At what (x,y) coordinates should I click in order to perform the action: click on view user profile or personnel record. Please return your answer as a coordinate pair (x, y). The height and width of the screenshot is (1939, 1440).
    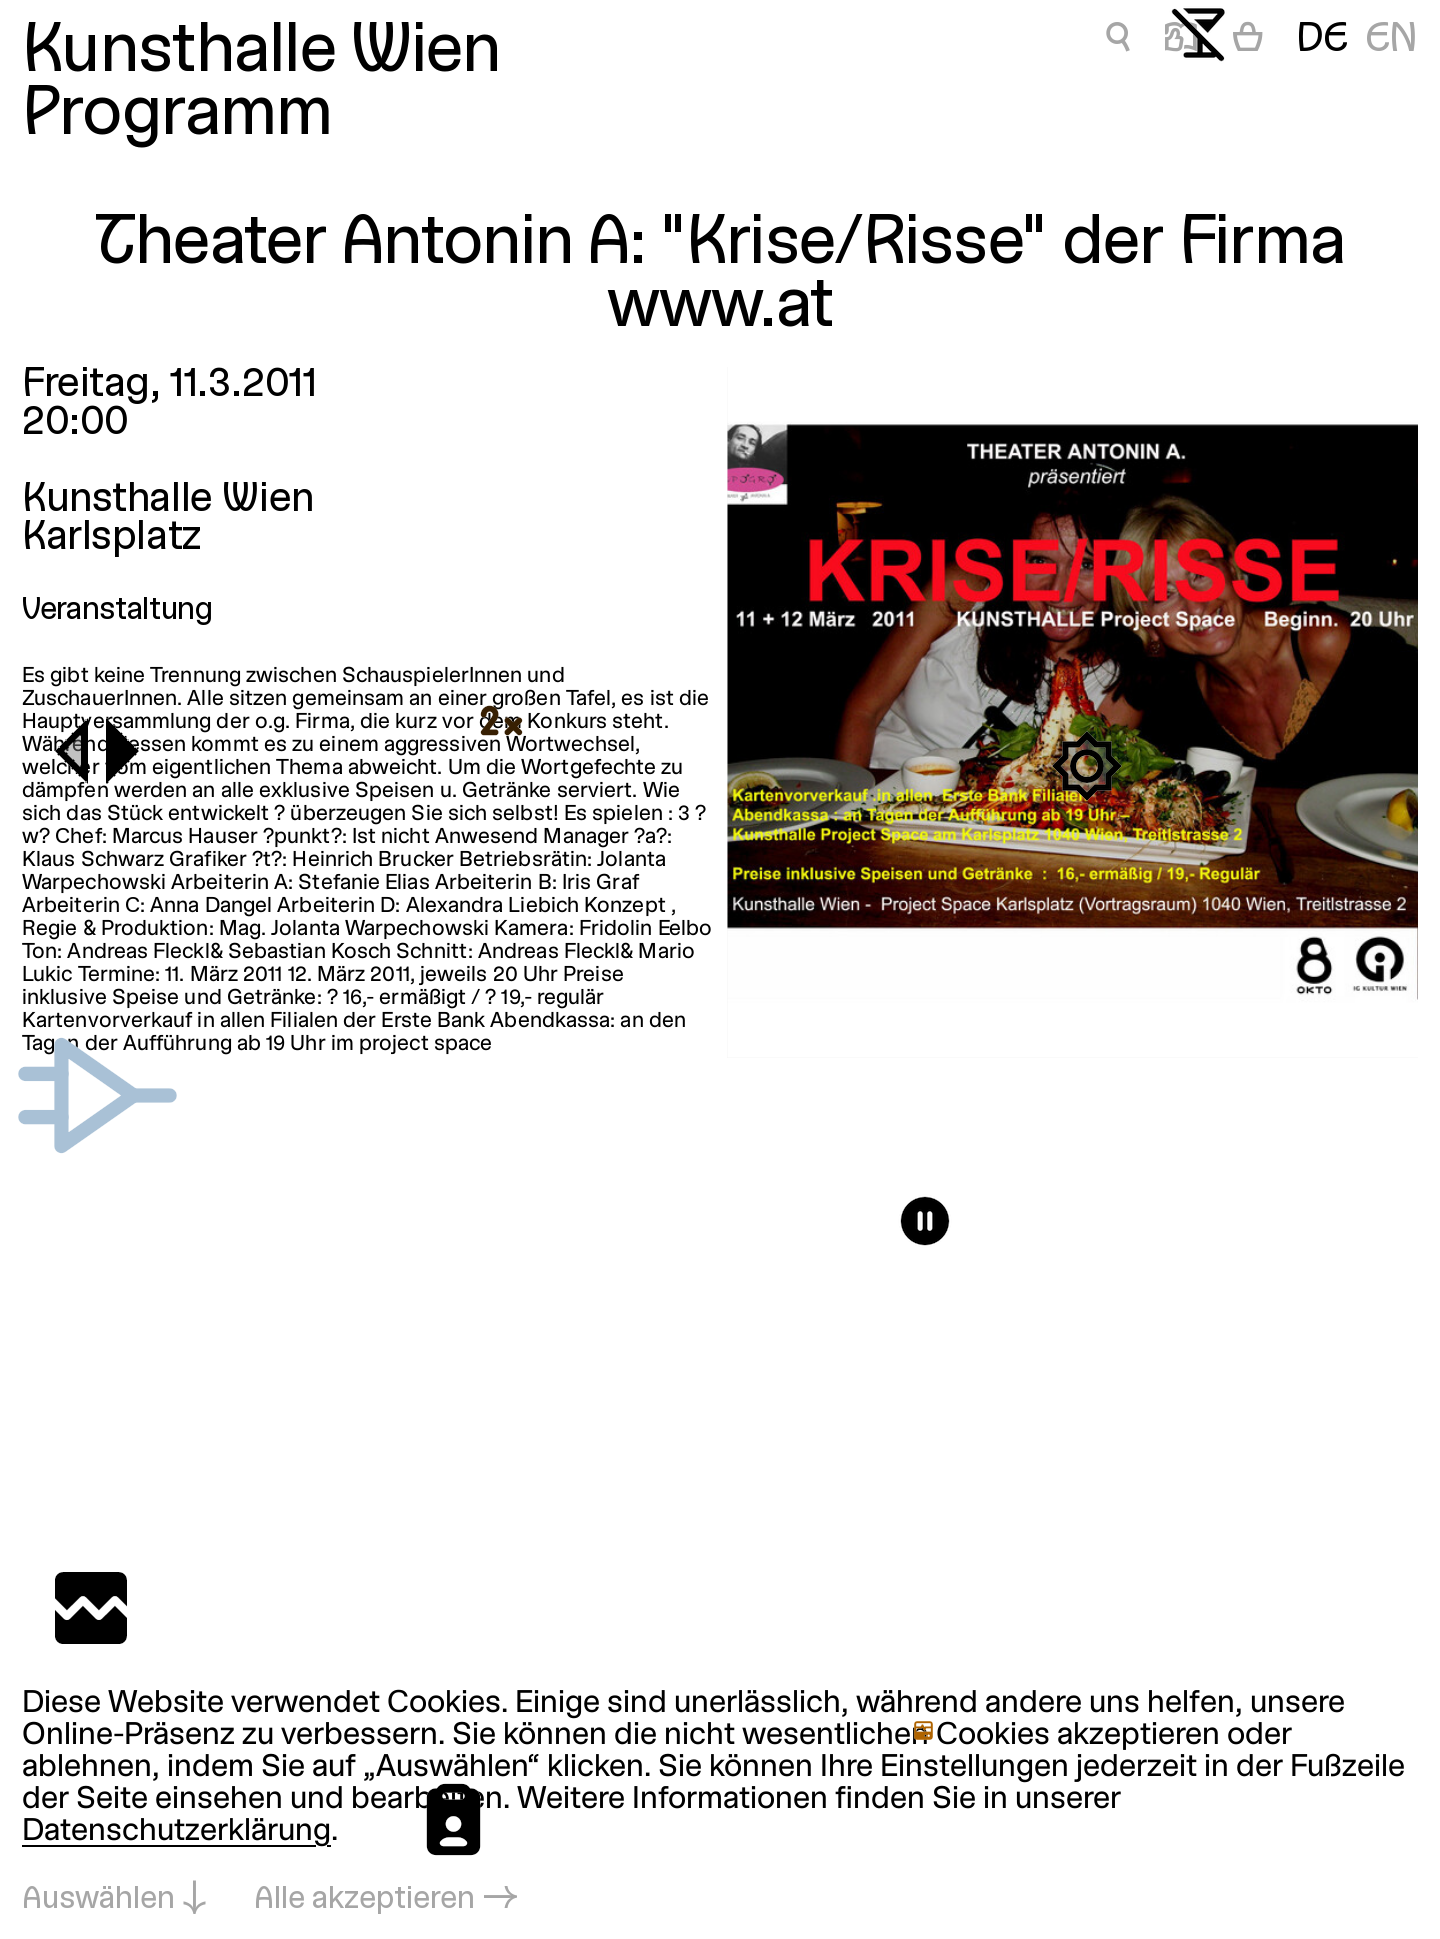
    Looking at the image, I should click on (453, 1819).